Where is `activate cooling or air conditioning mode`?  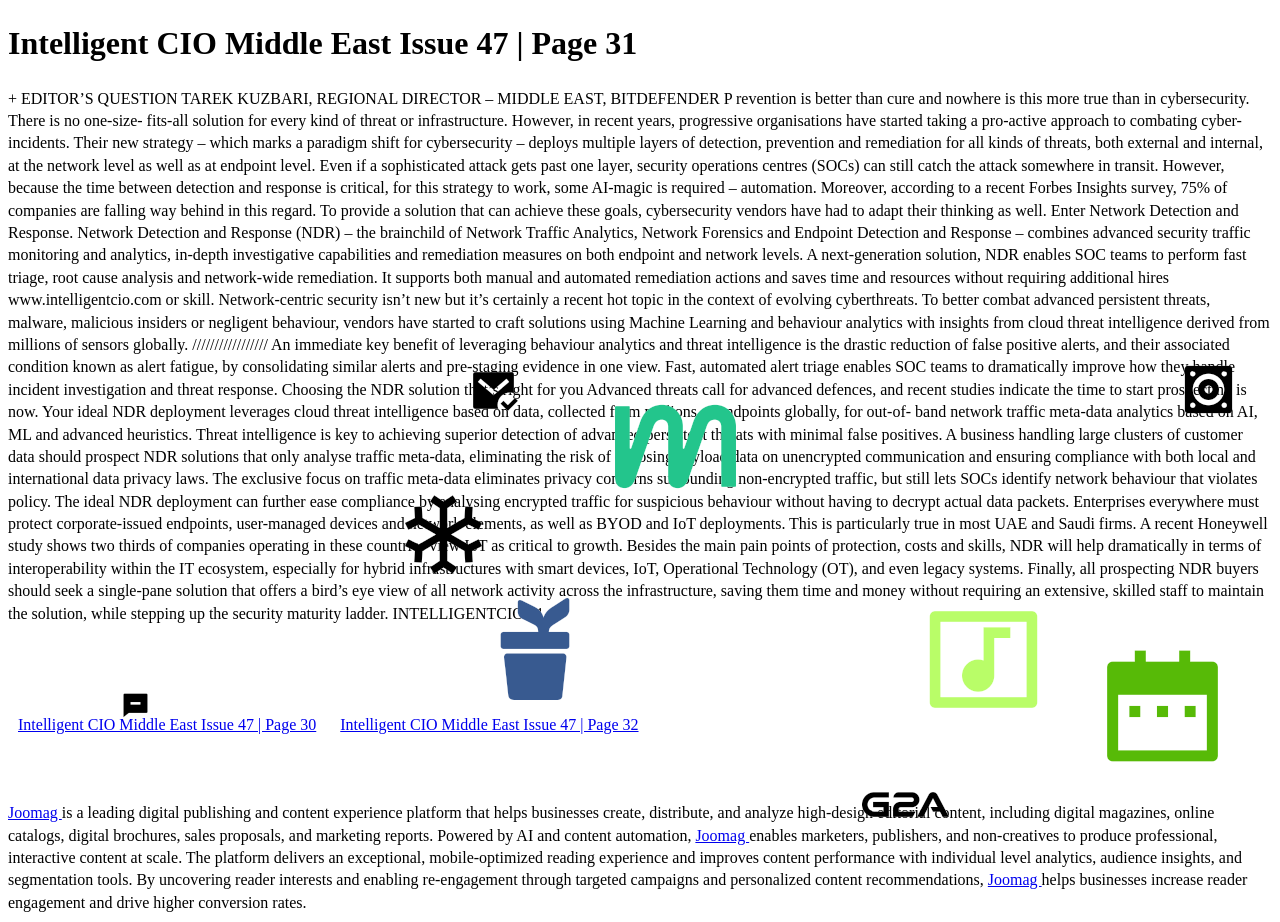 activate cooling or air conditioning mode is located at coordinates (443, 534).